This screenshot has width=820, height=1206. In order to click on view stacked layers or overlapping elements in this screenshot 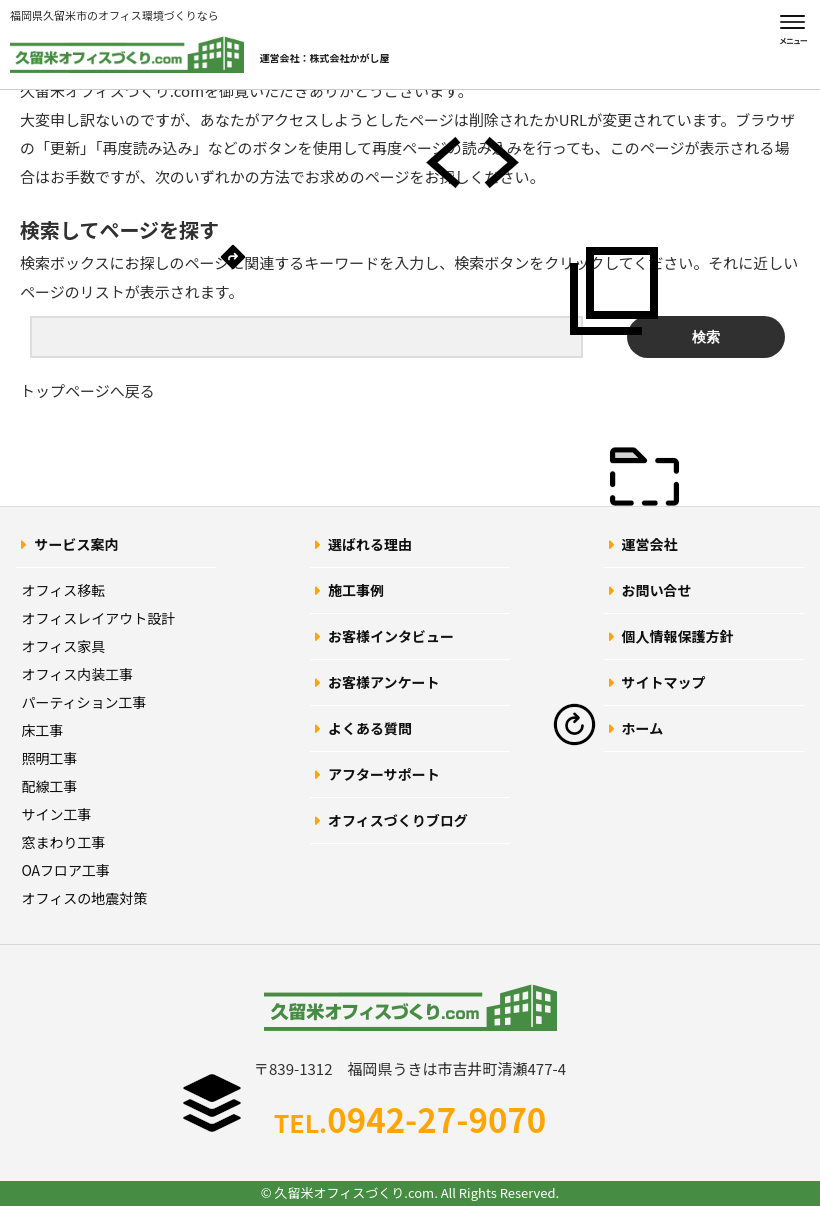, I will do `click(614, 291)`.